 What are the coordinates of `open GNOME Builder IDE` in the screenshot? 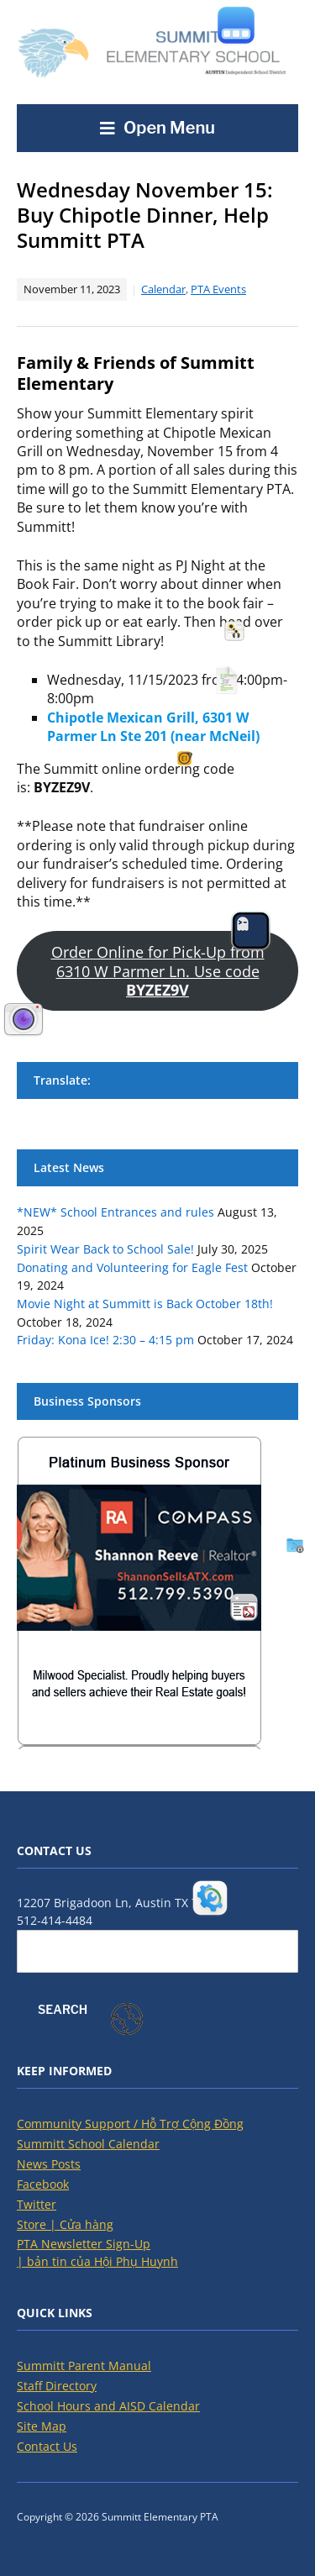 It's located at (234, 631).